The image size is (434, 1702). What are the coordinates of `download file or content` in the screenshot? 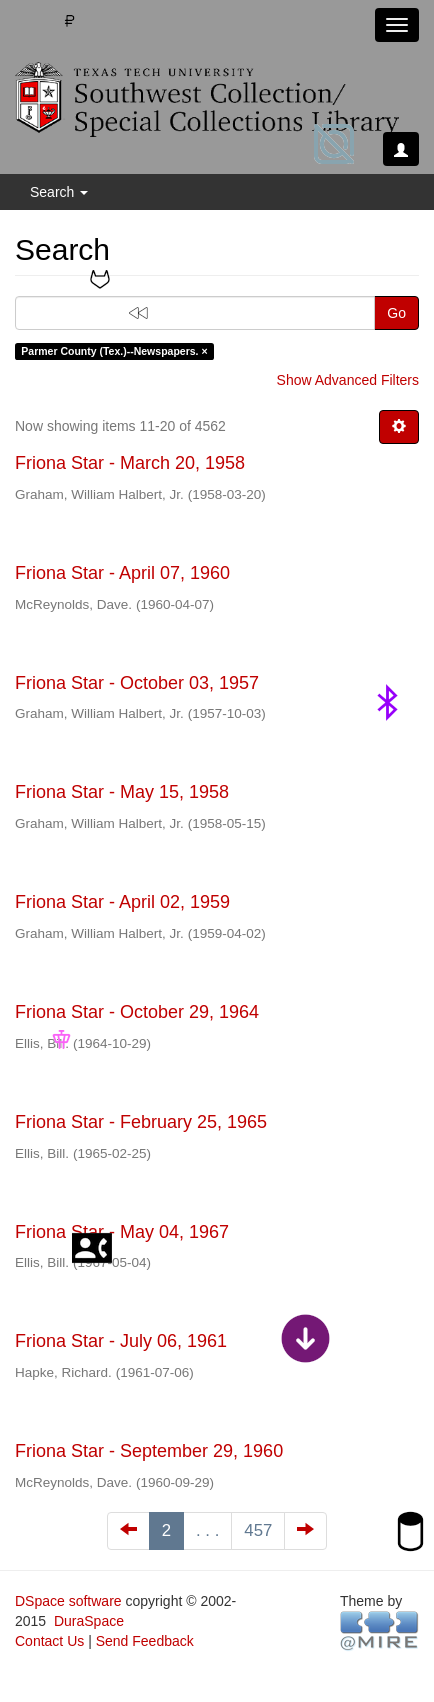 It's located at (305, 1338).